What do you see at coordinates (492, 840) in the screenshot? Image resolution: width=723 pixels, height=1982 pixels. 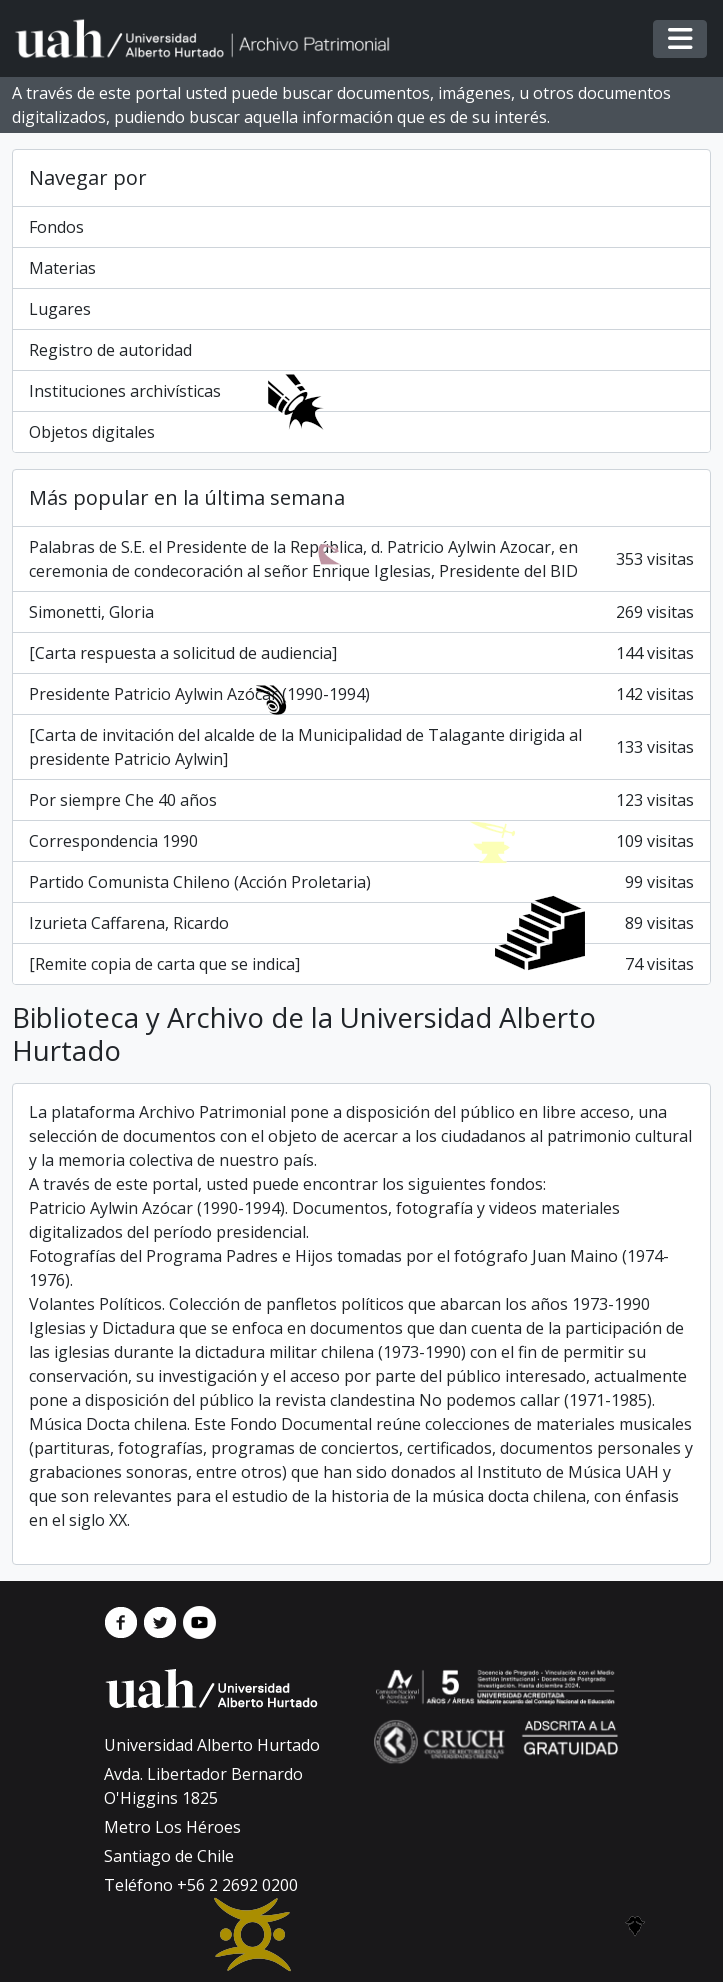 I see `access the weapon crafting menu` at bounding box center [492, 840].